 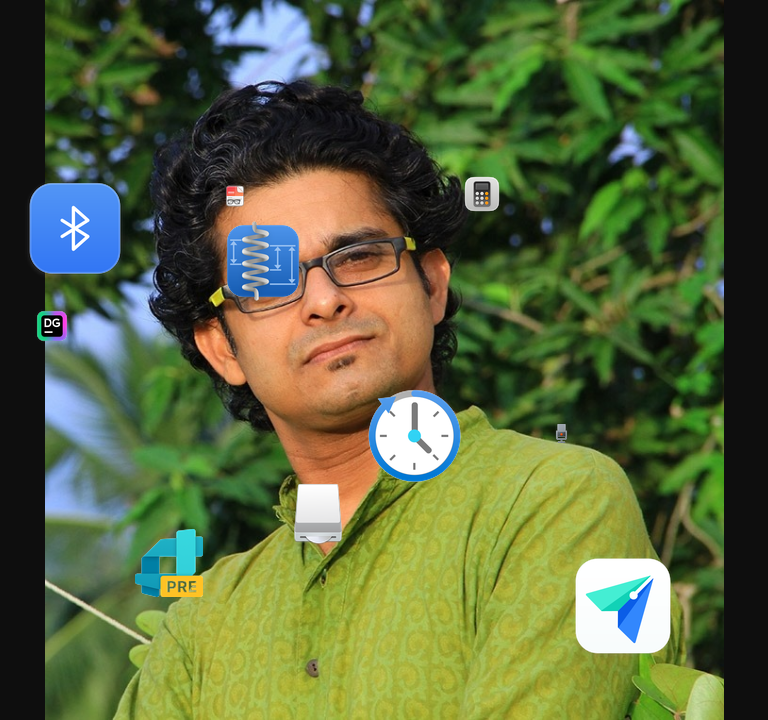 What do you see at coordinates (415, 435) in the screenshot?
I see `open the reservations app` at bounding box center [415, 435].